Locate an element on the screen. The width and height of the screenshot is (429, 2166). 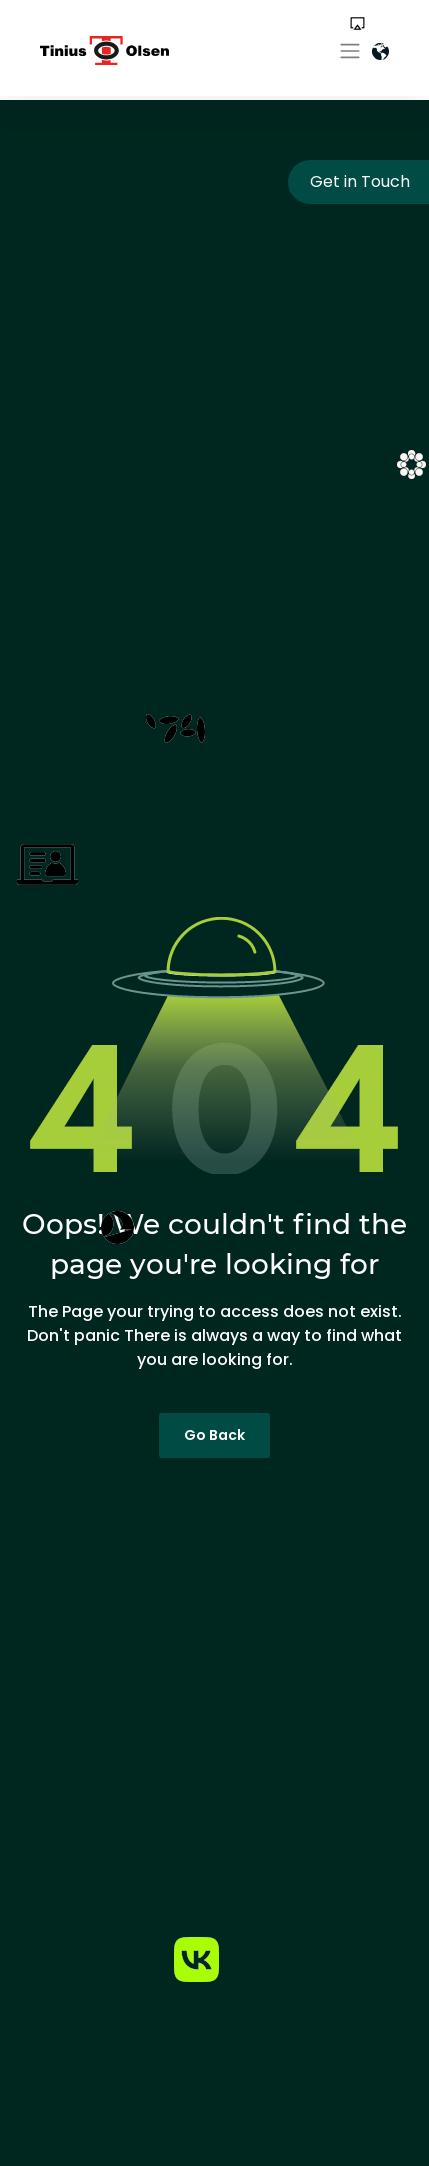
cycling '74 company logo is located at coordinates (175, 728).